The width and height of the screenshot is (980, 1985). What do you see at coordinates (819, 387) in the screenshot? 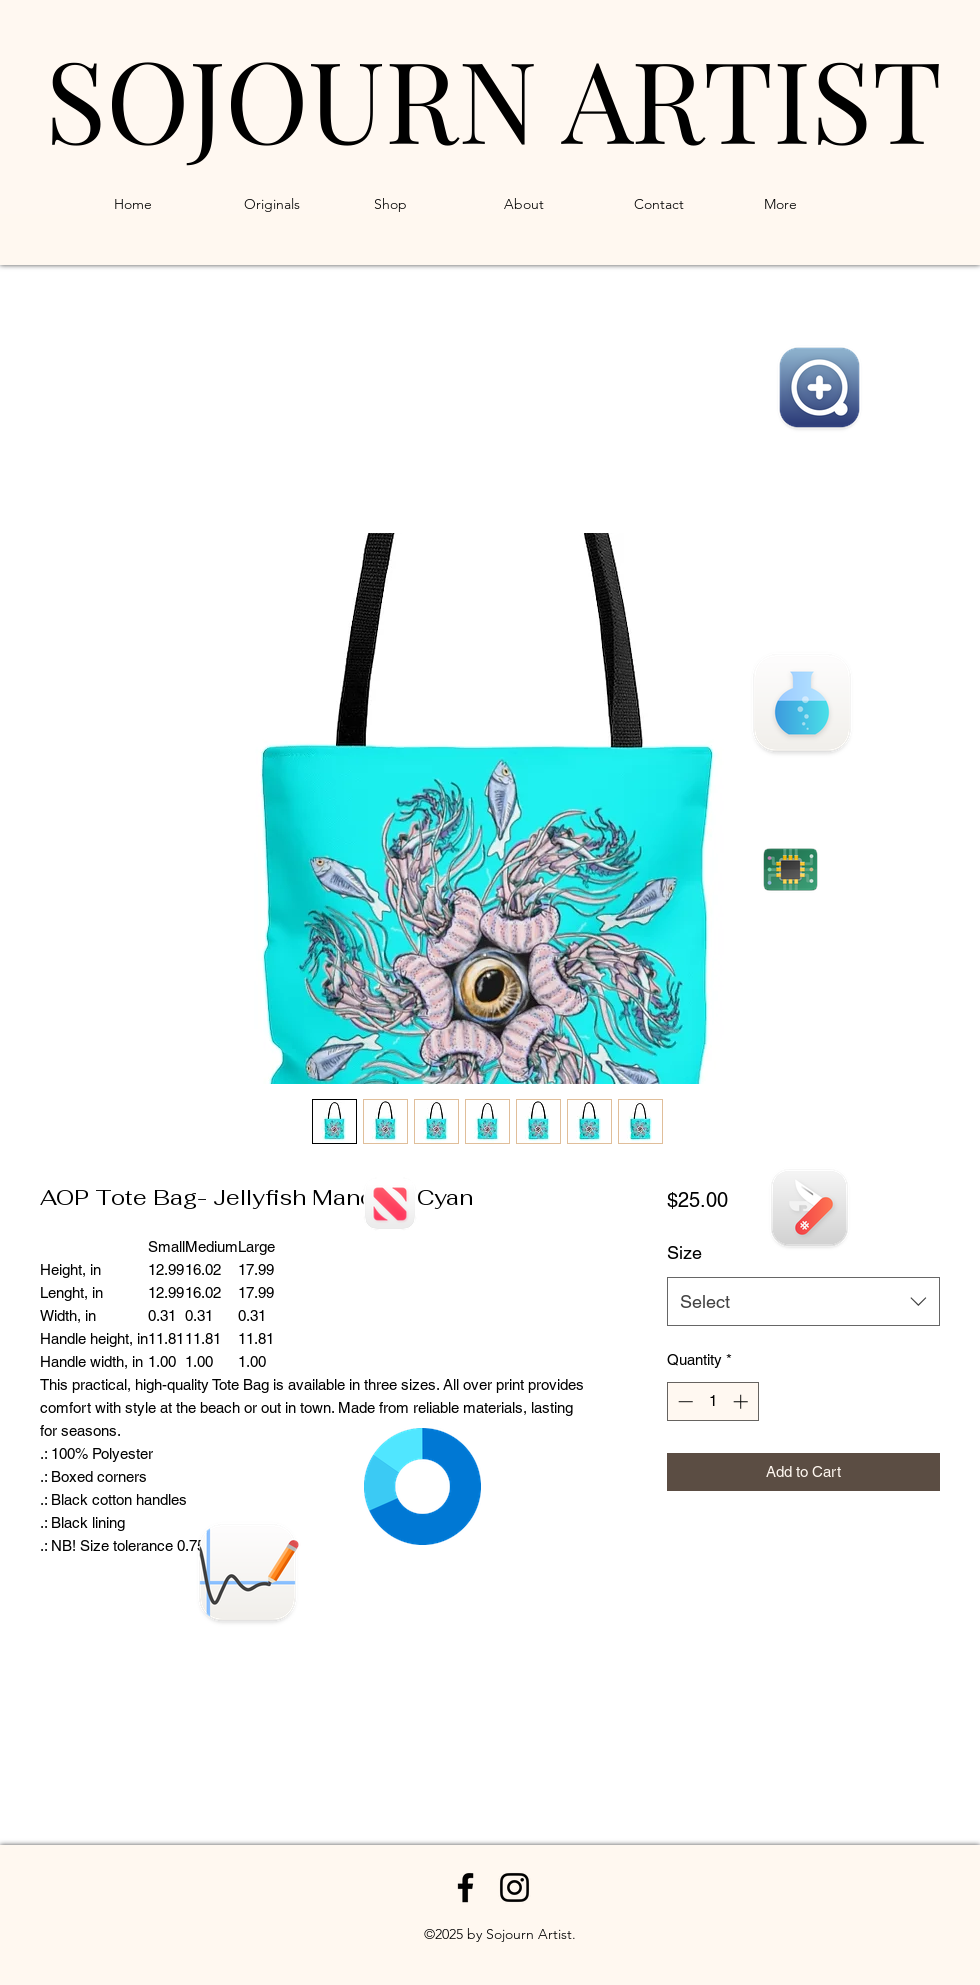
I see `open synology assistant app` at bounding box center [819, 387].